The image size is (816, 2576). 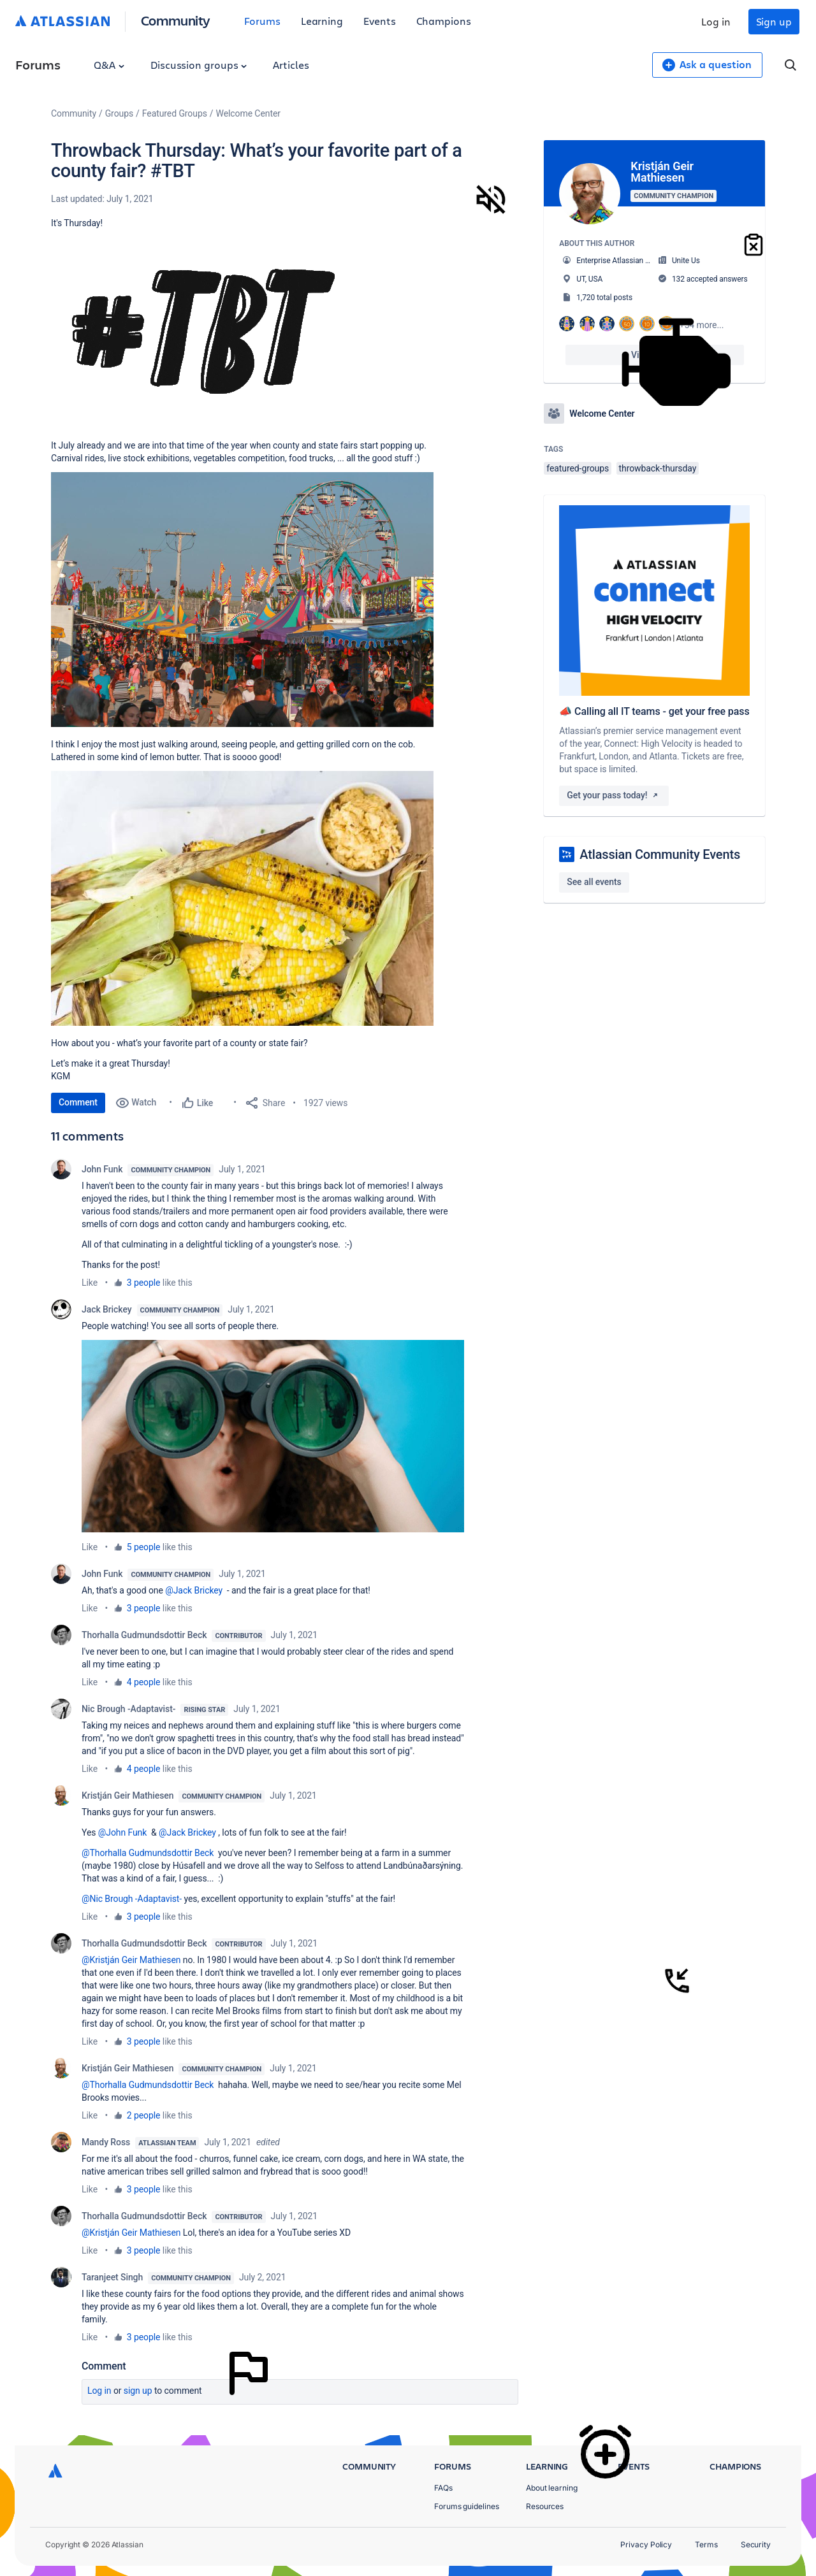 What do you see at coordinates (491, 199) in the screenshot?
I see `mute audio or sound` at bounding box center [491, 199].